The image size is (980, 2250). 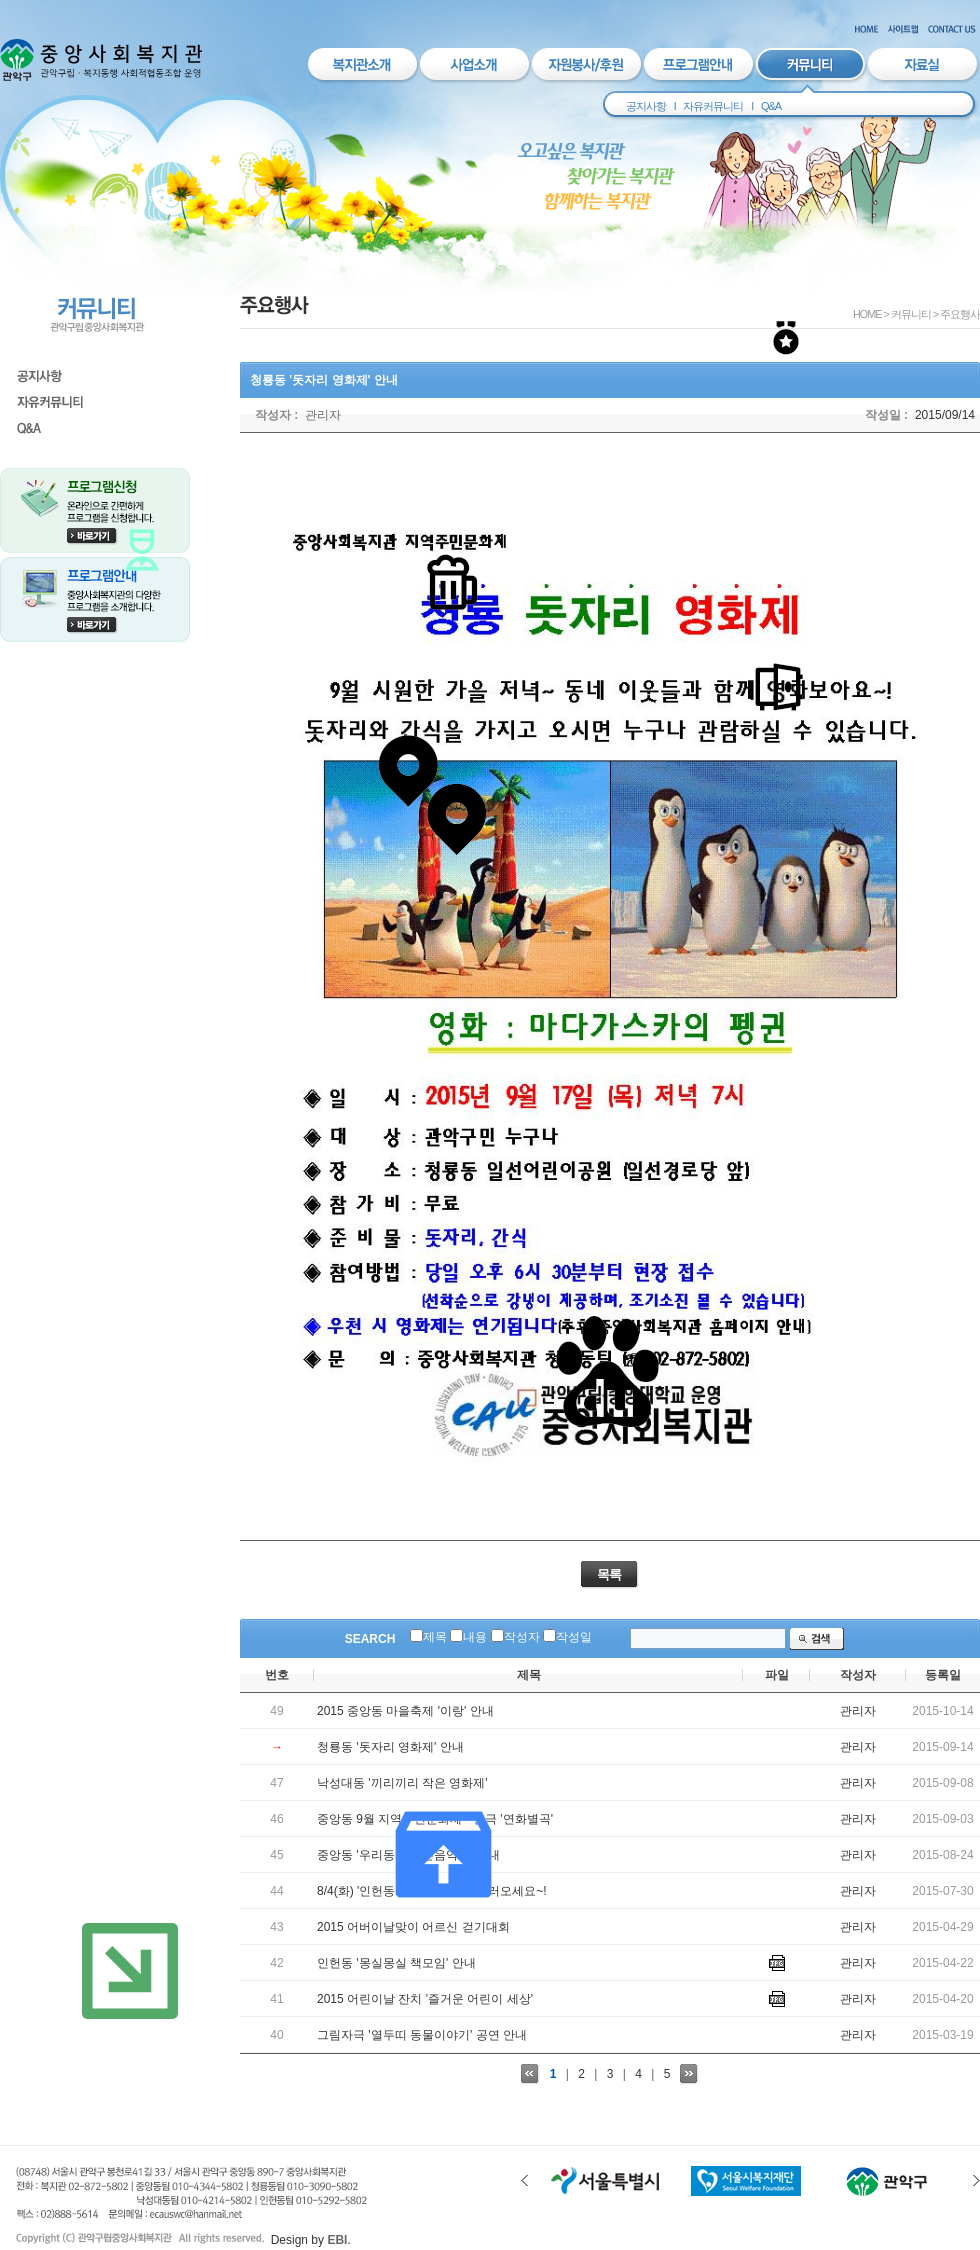 What do you see at coordinates (778, 688) in the screenshot?
I see `access secure storage or vault` at bounding box center [778, 688].